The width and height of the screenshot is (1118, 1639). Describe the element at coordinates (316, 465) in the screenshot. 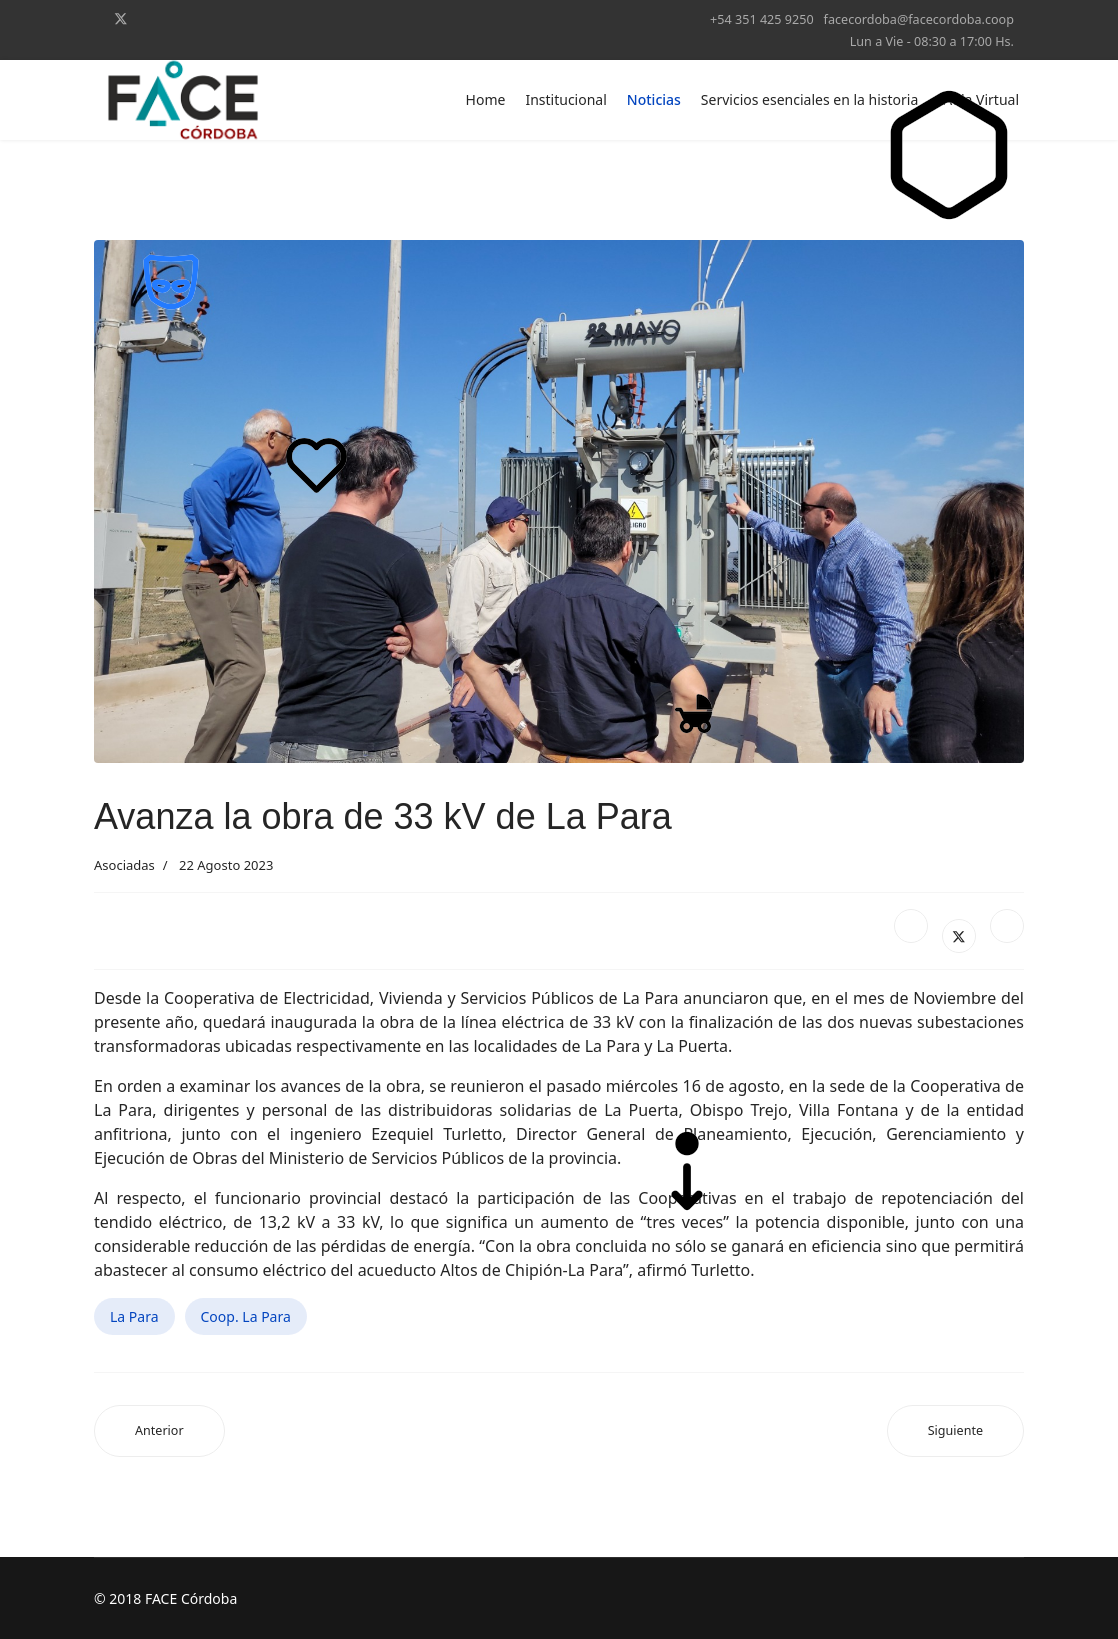

I see `add item to favorites` at that location.